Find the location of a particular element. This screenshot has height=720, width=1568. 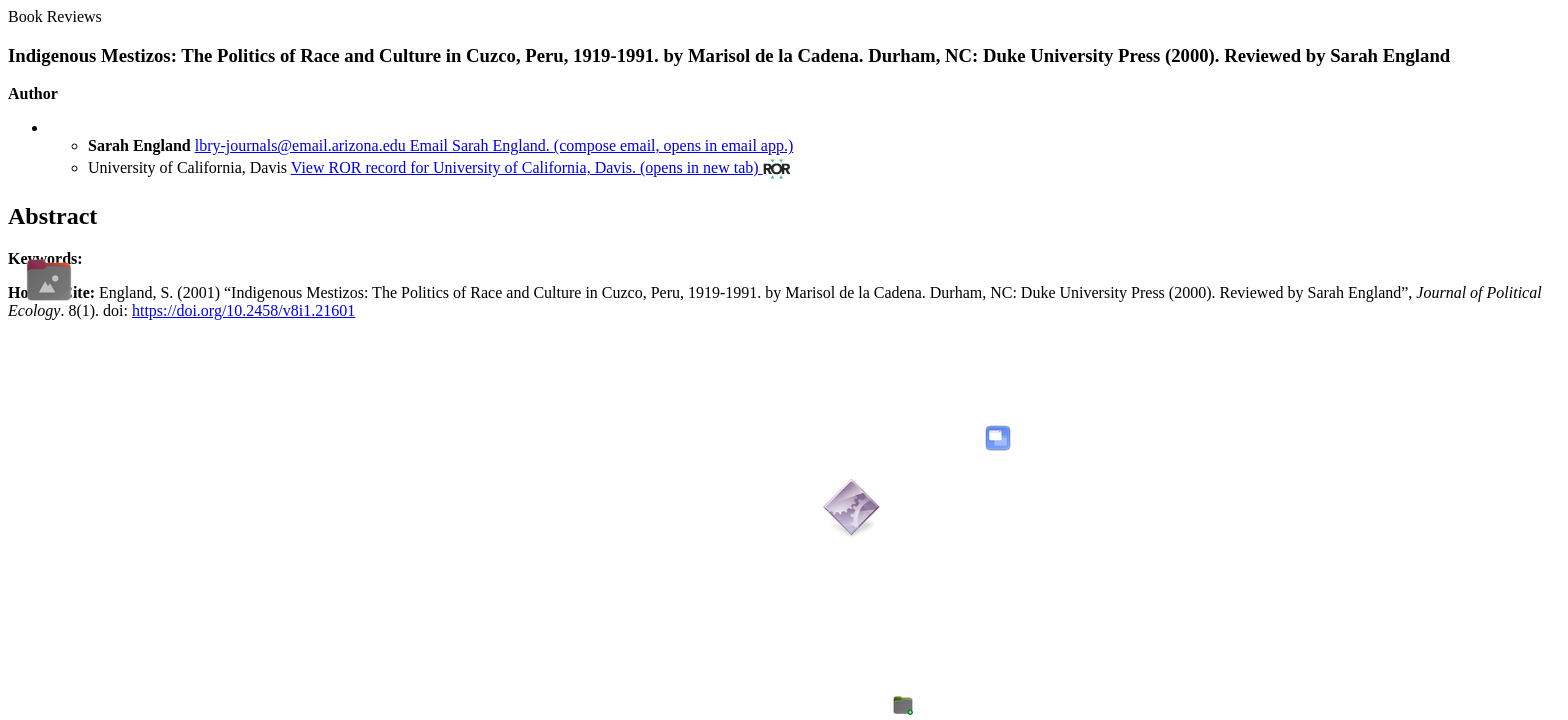

indicates an executable program file is located at coordinates (852, 508).